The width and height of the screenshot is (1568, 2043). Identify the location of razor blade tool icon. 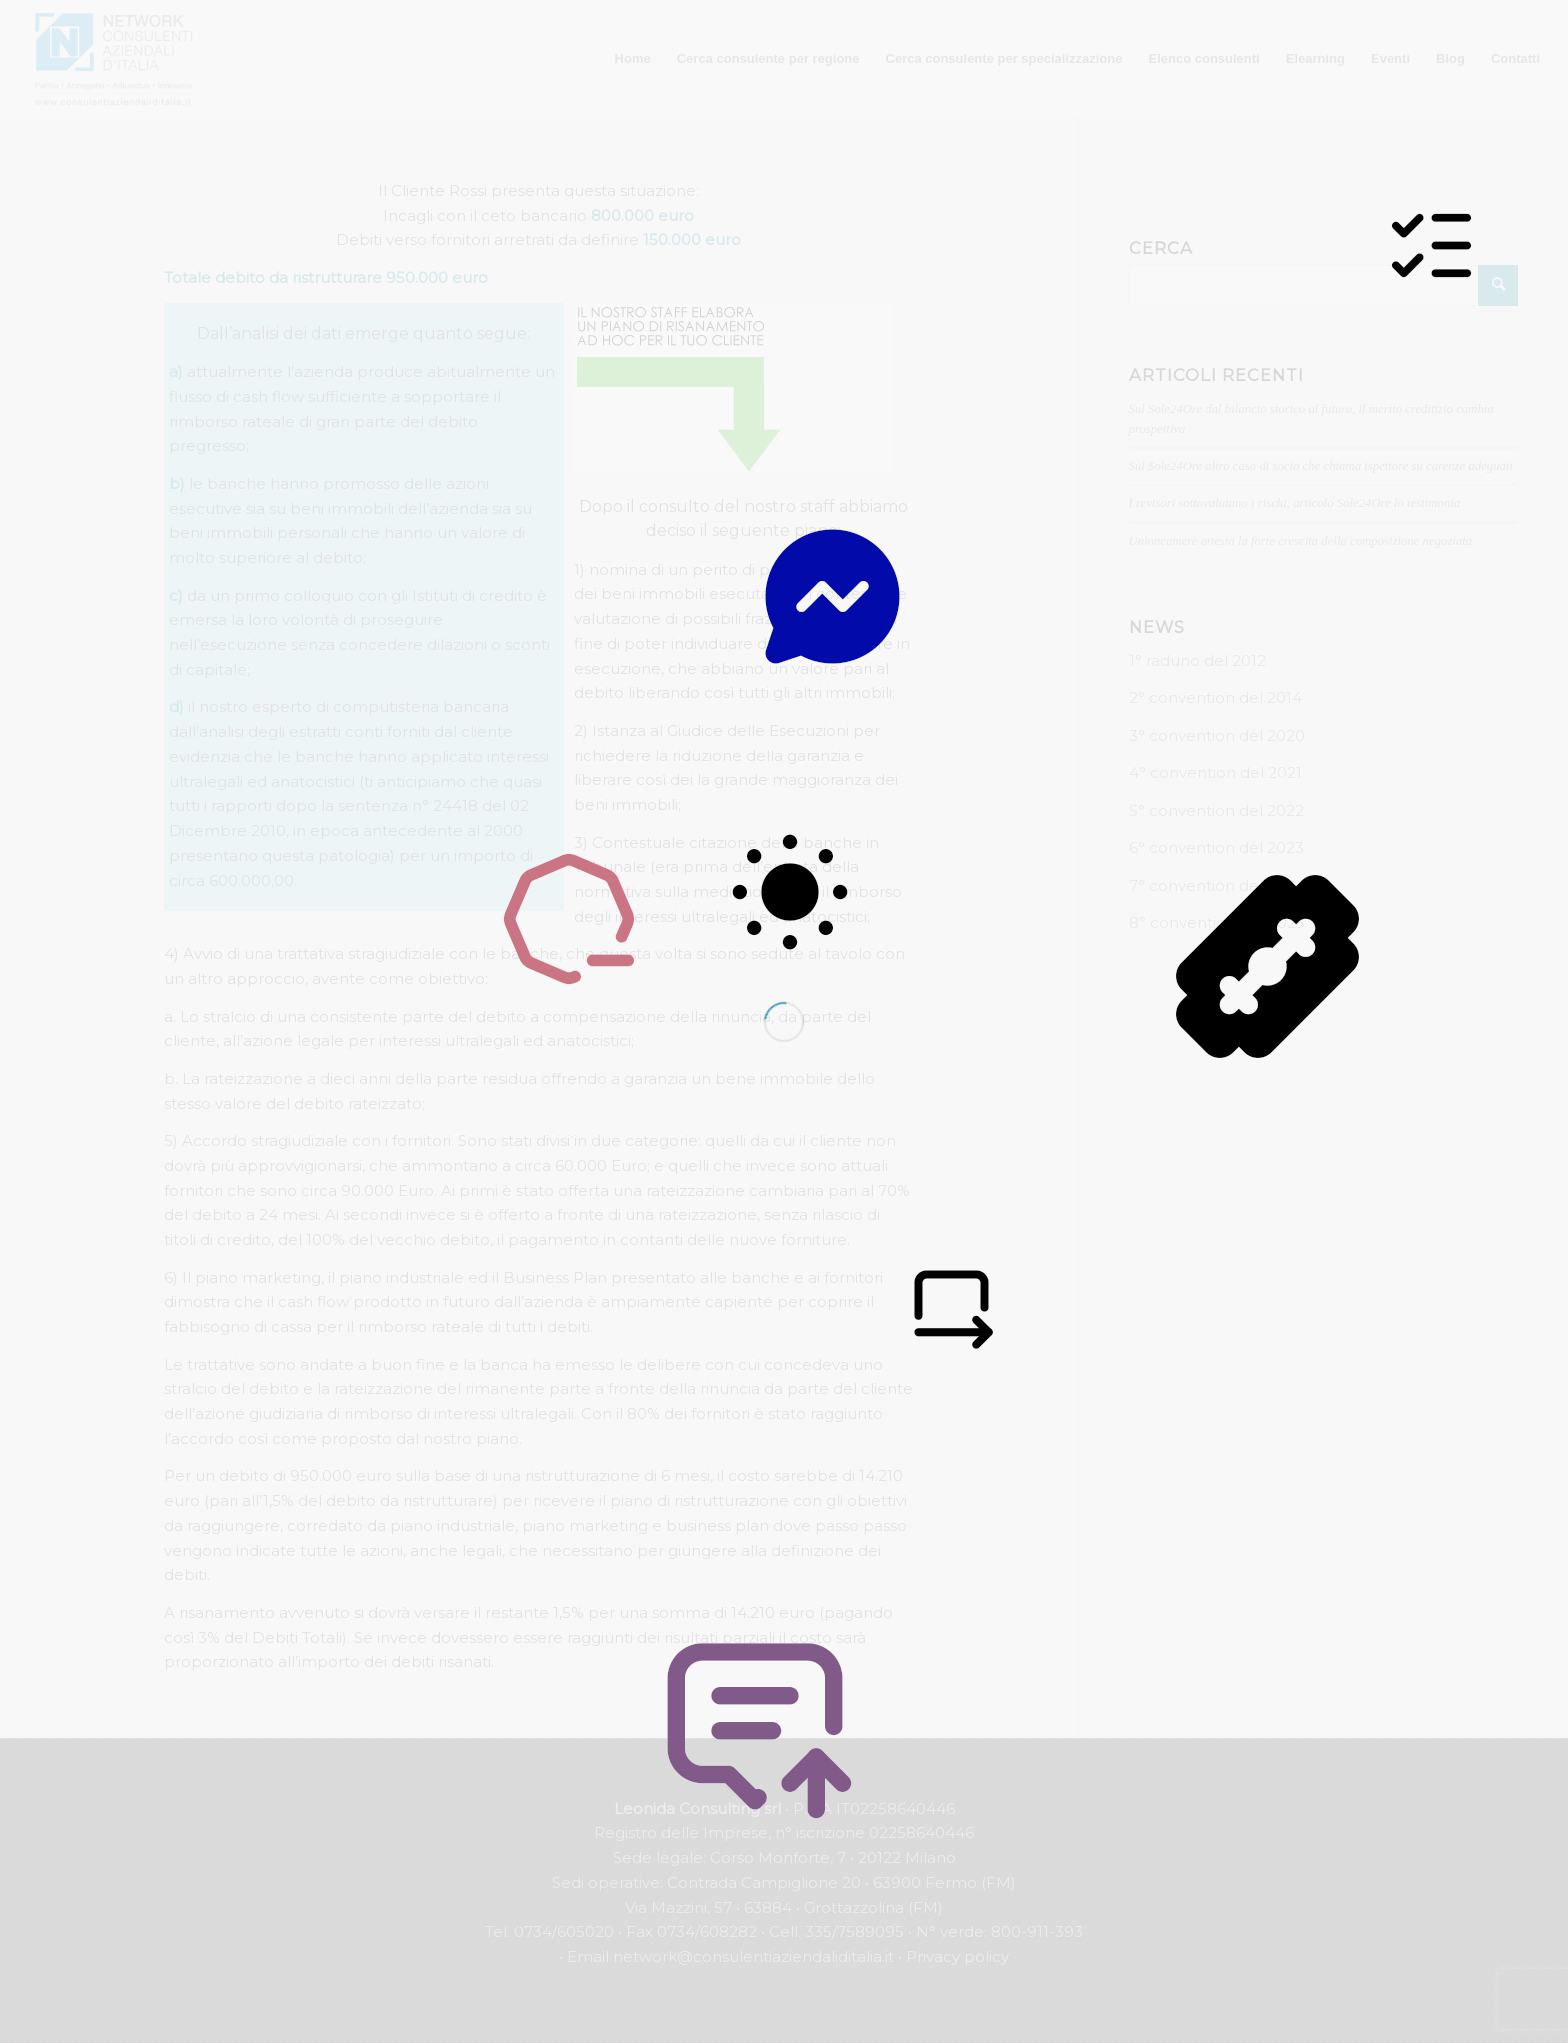
(1267, 966).